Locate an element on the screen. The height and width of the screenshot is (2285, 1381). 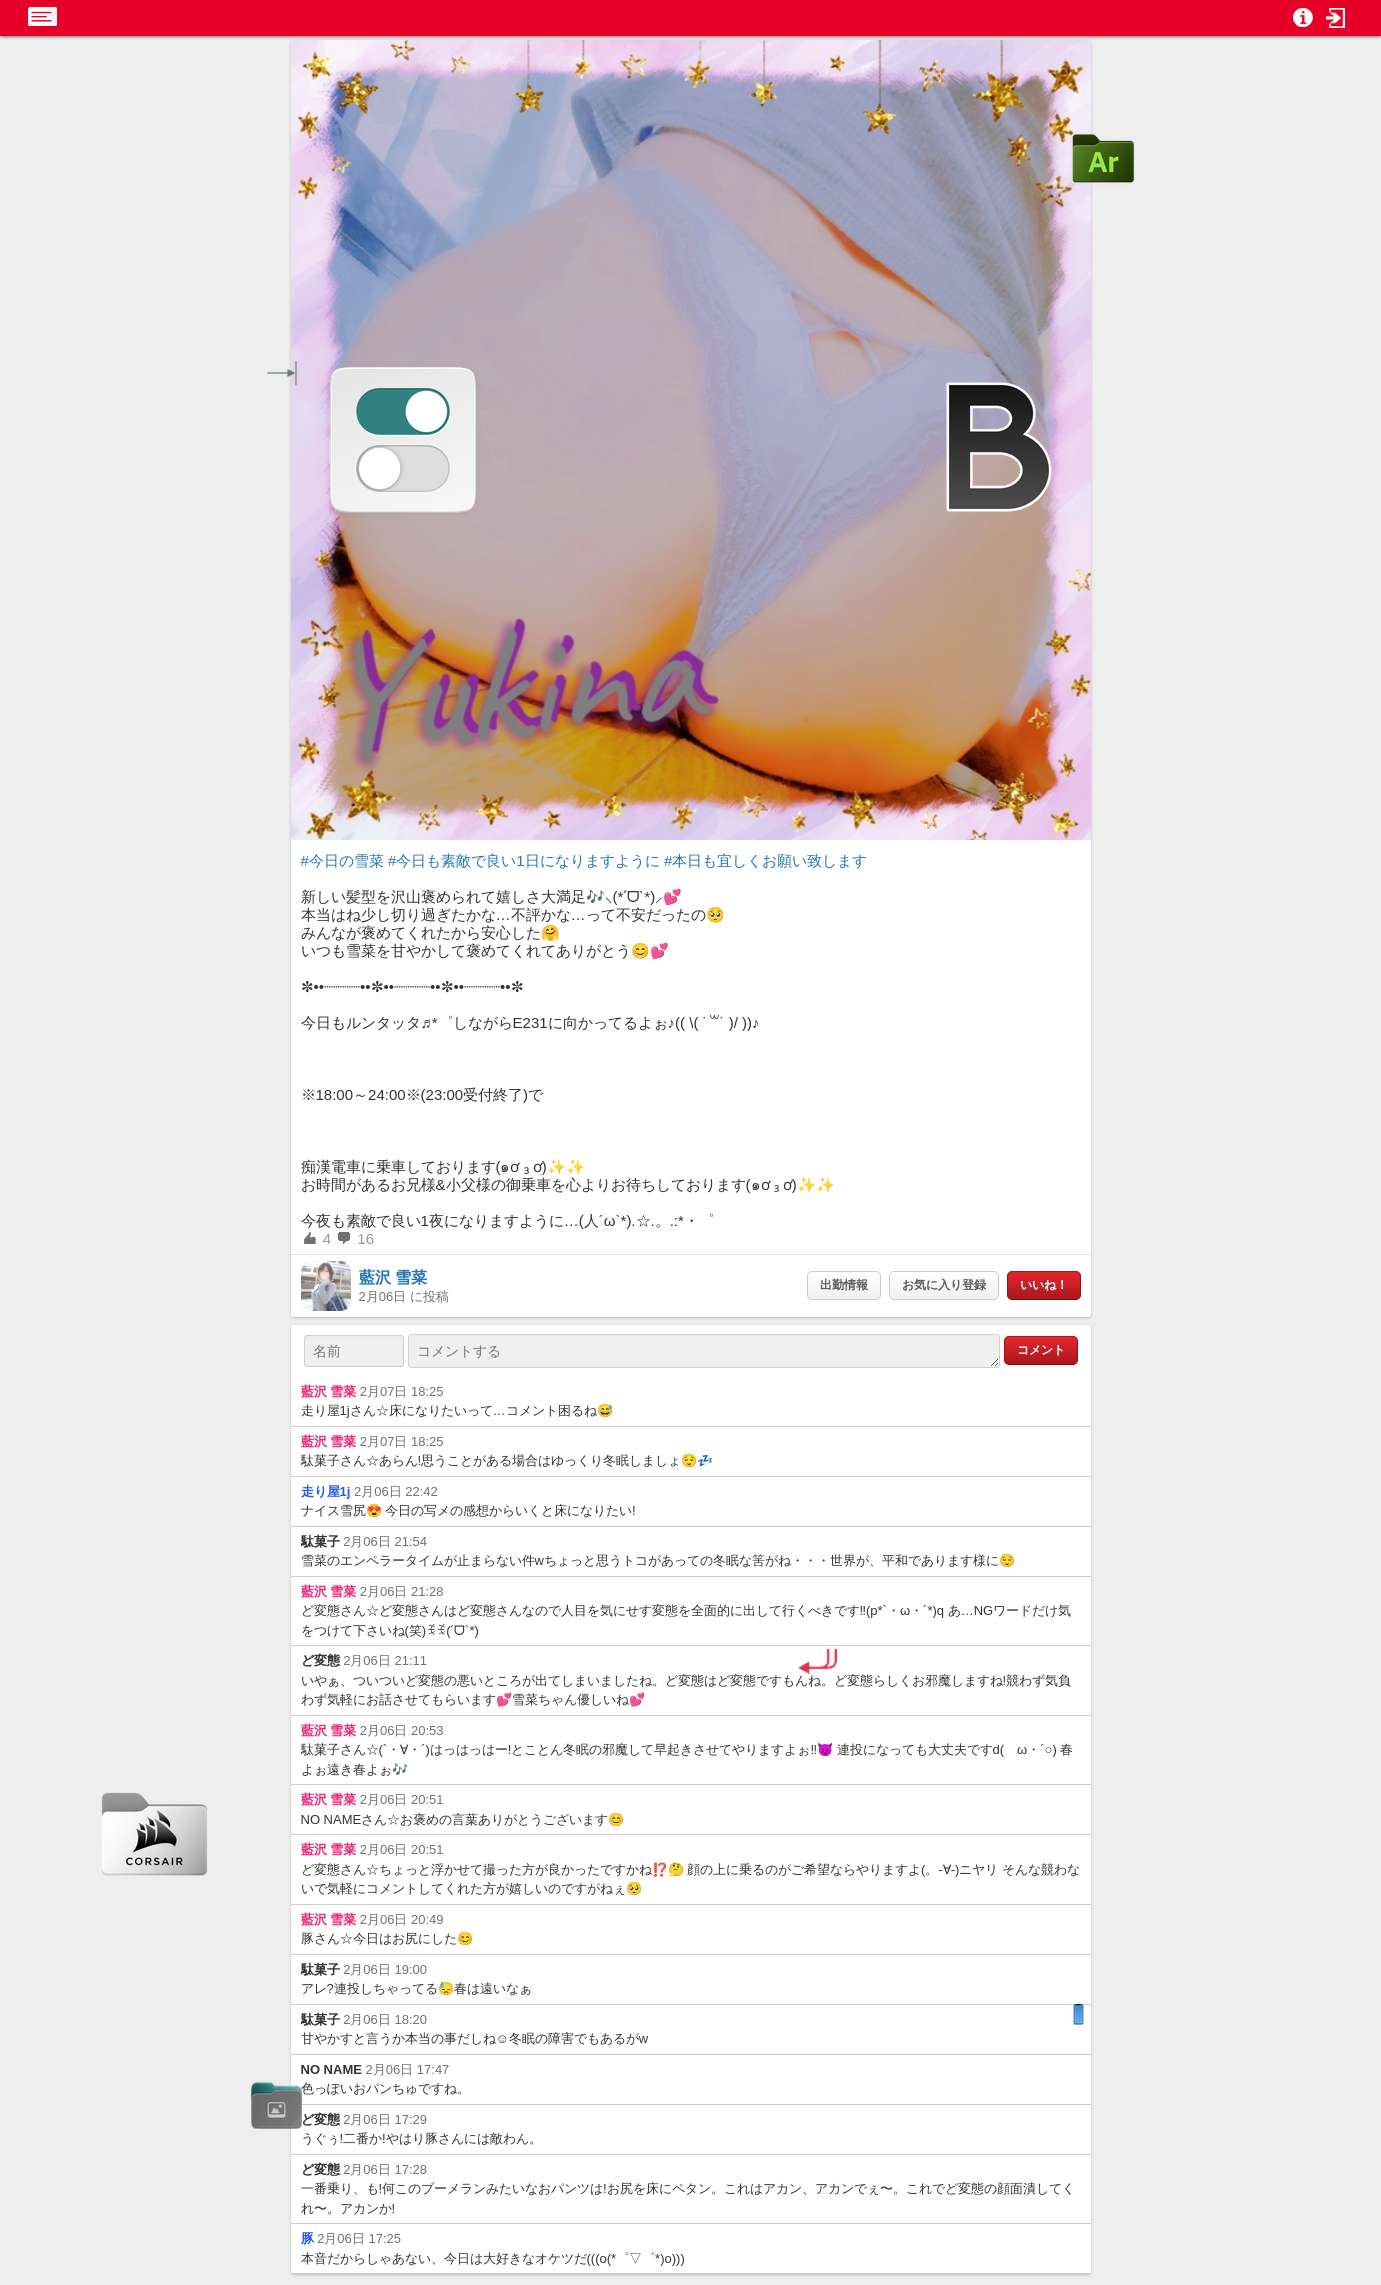
apply bold formatting to selected text is located at coordinates (999, 447).